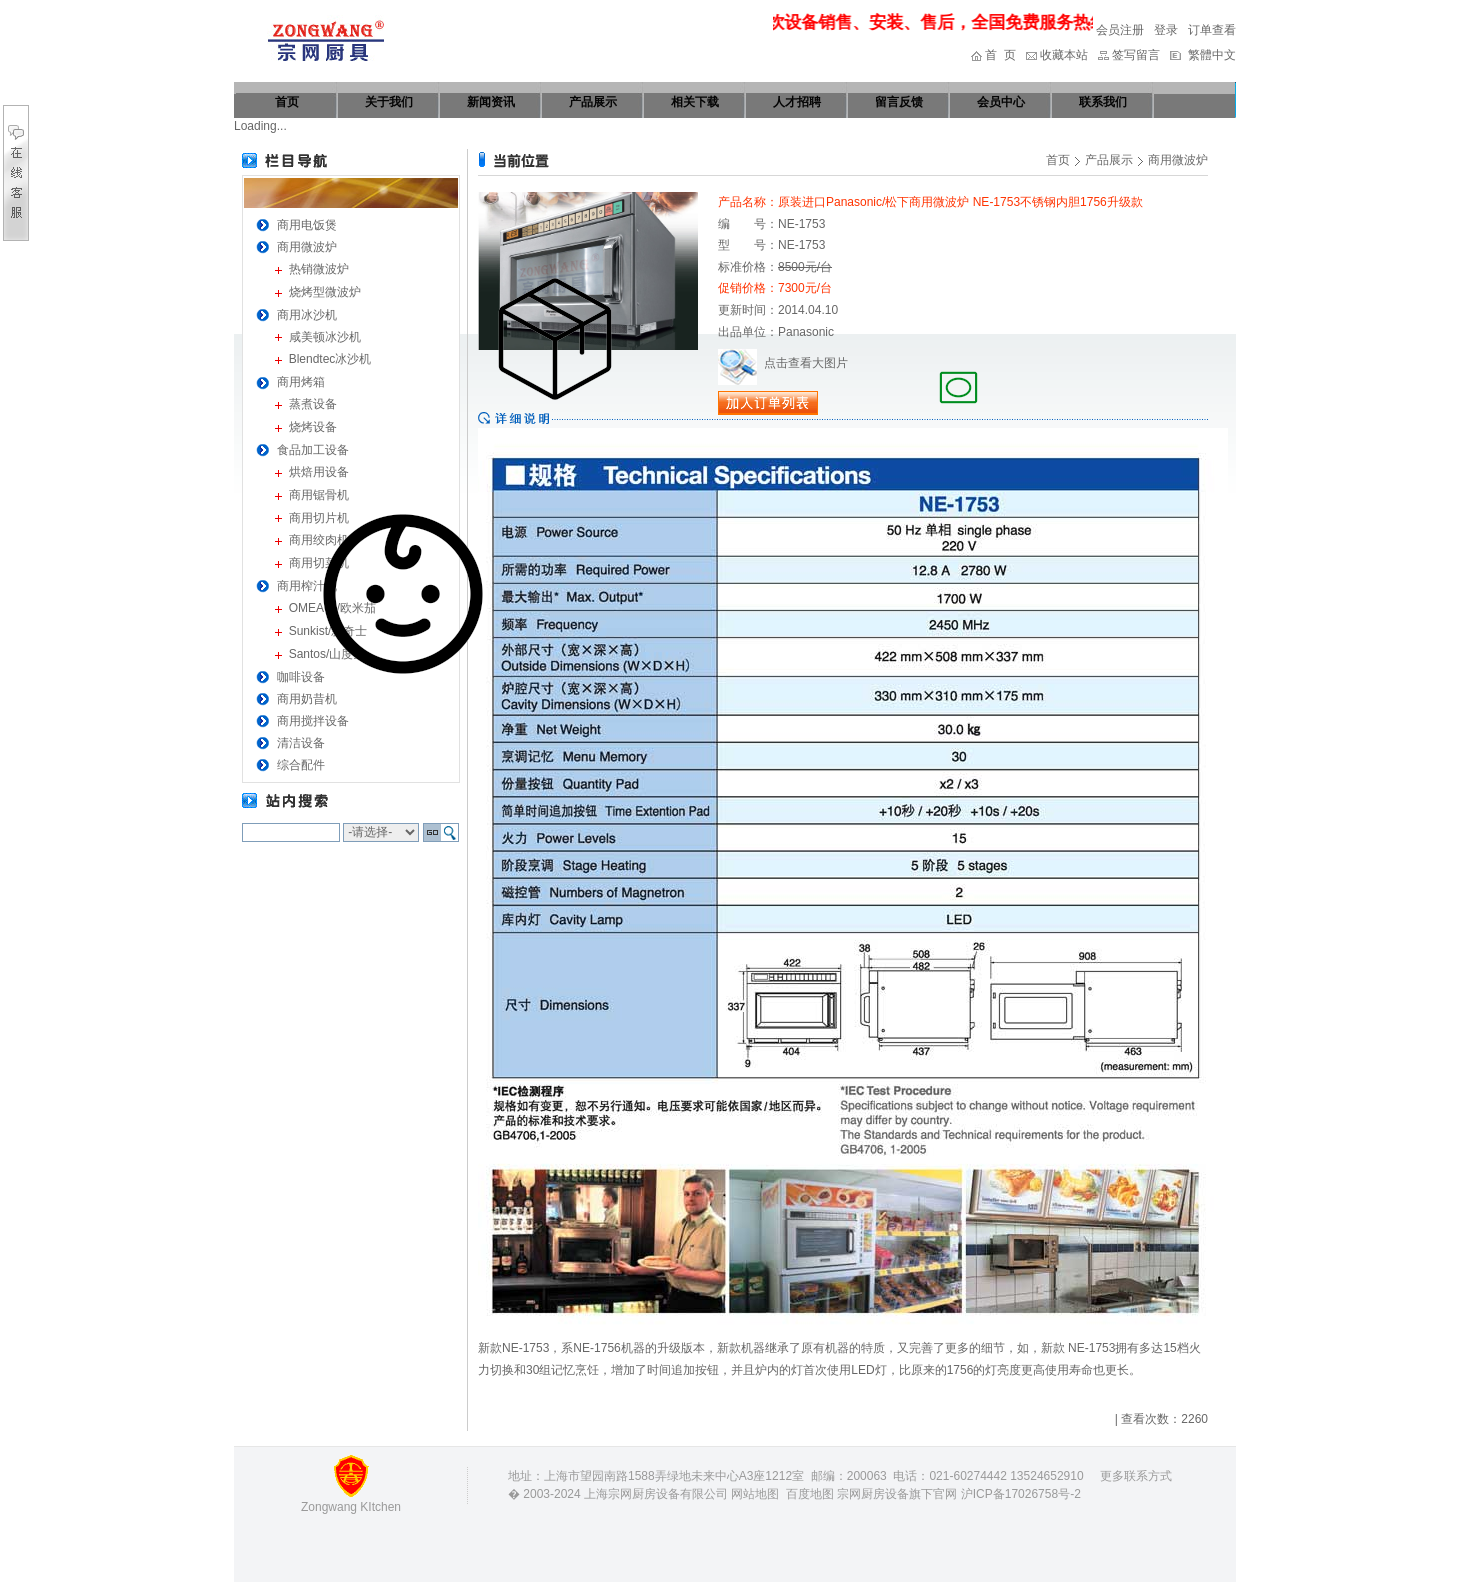 The height and width of the screenshot is (1582, 1470). What do you see at coordinates (555, 339) in the screenshot?
I see `view package or shipment details` at bounding box center [555, 339].